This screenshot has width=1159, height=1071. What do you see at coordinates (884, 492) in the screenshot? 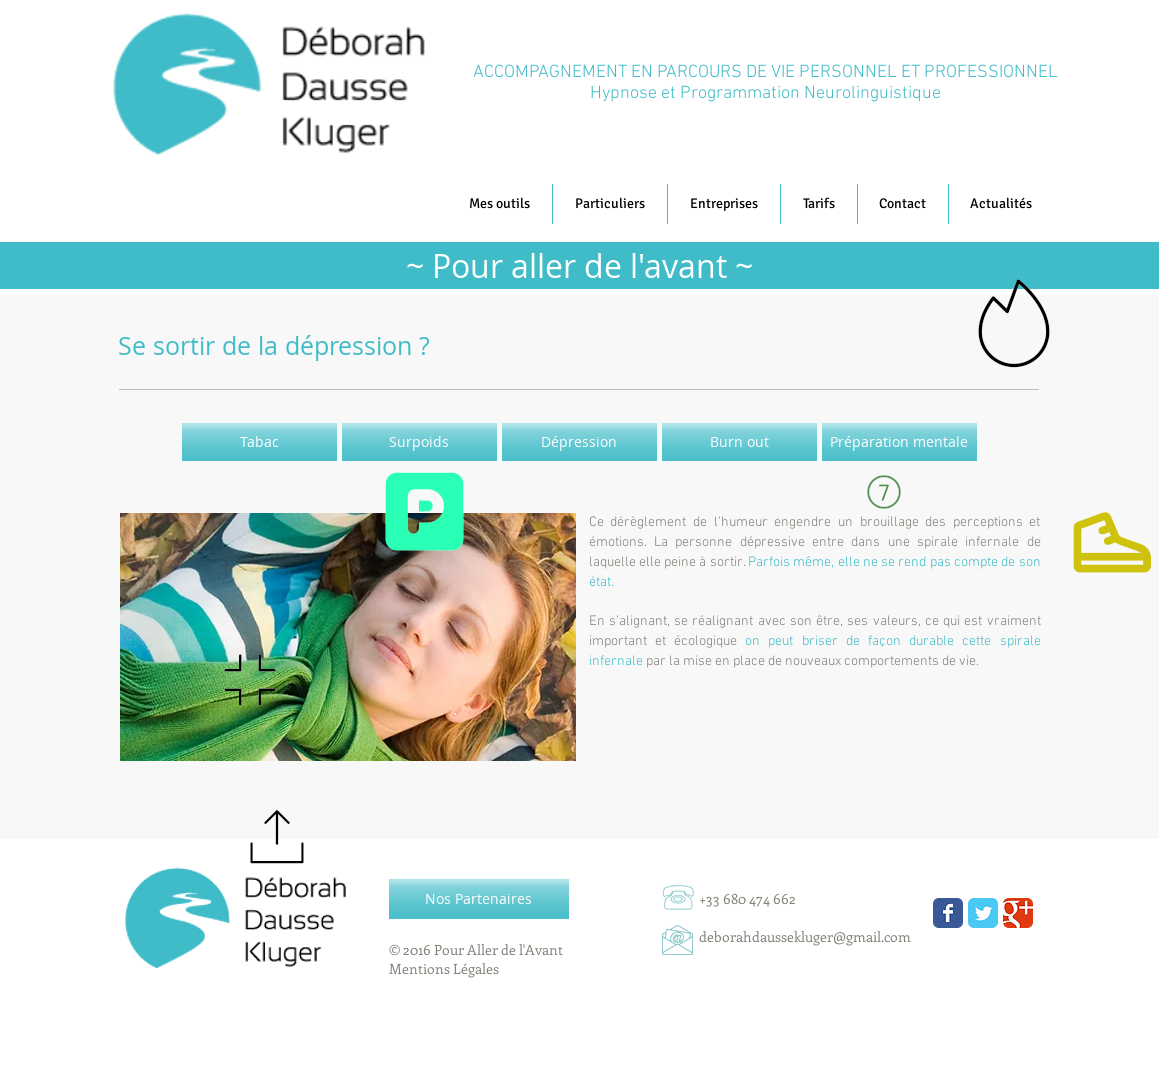
I see `indicates step 7 in a numbered sequence or process` at bounding box center [884, 492].